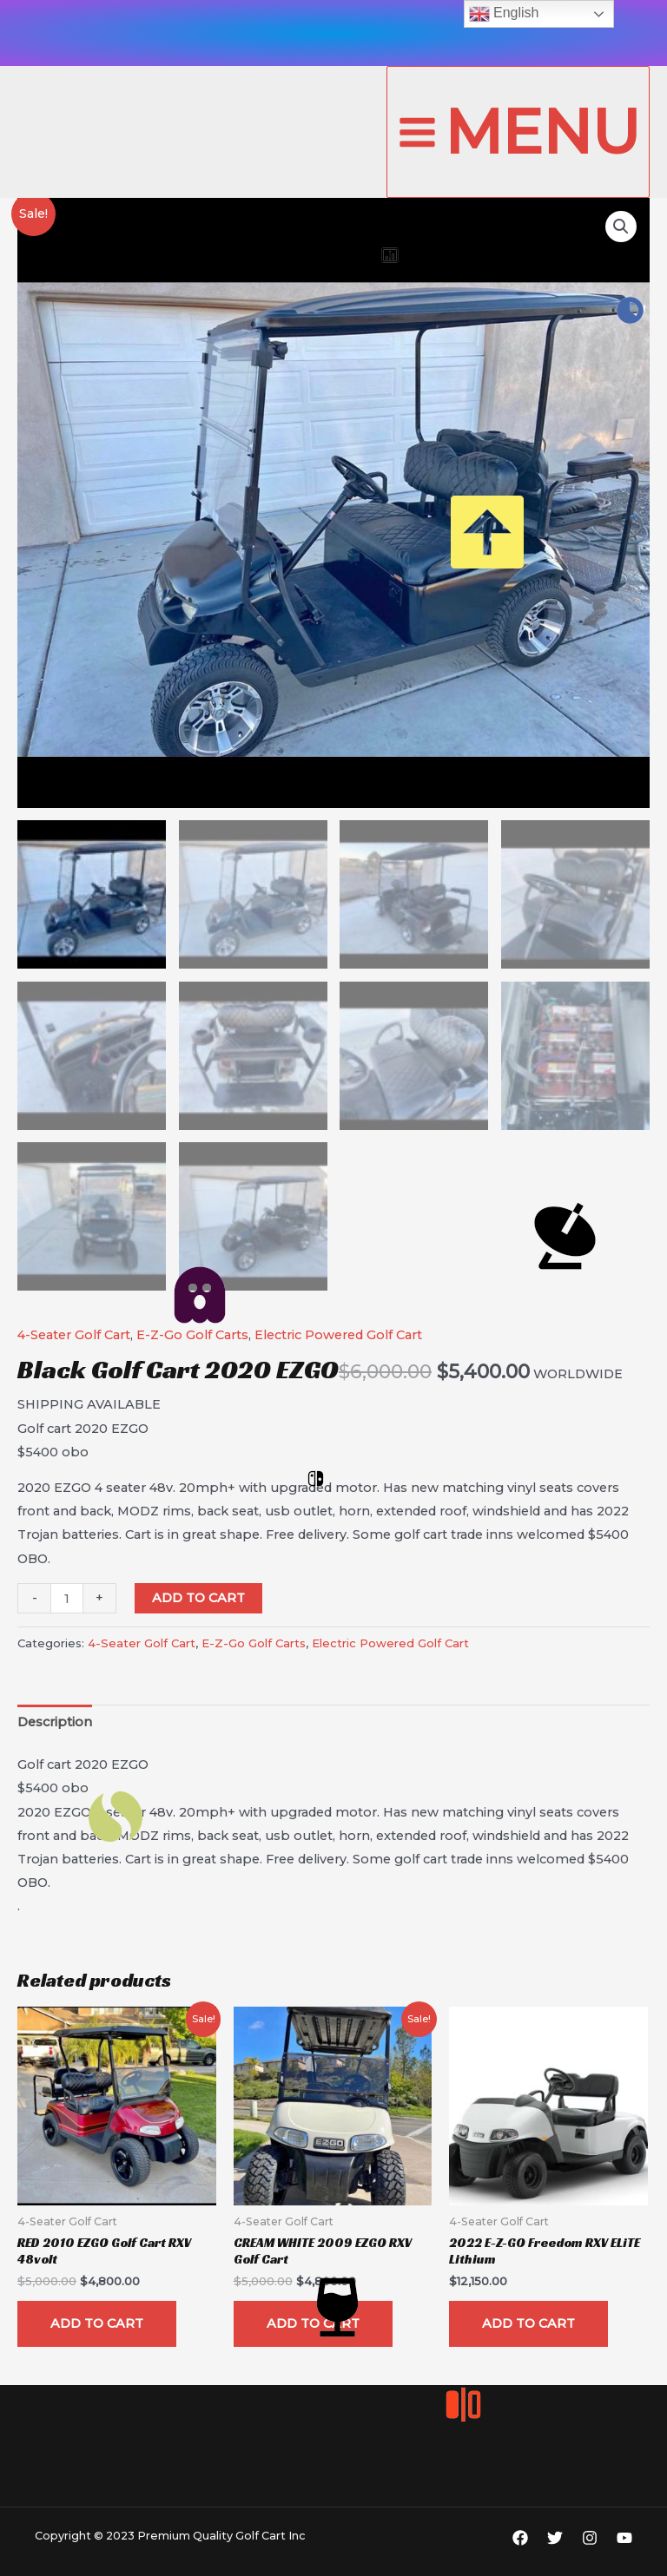  What do you see at coordinates (390, 255) in the screenshot?
I see `view analytics dashboard` at bounding box center [390, 255].